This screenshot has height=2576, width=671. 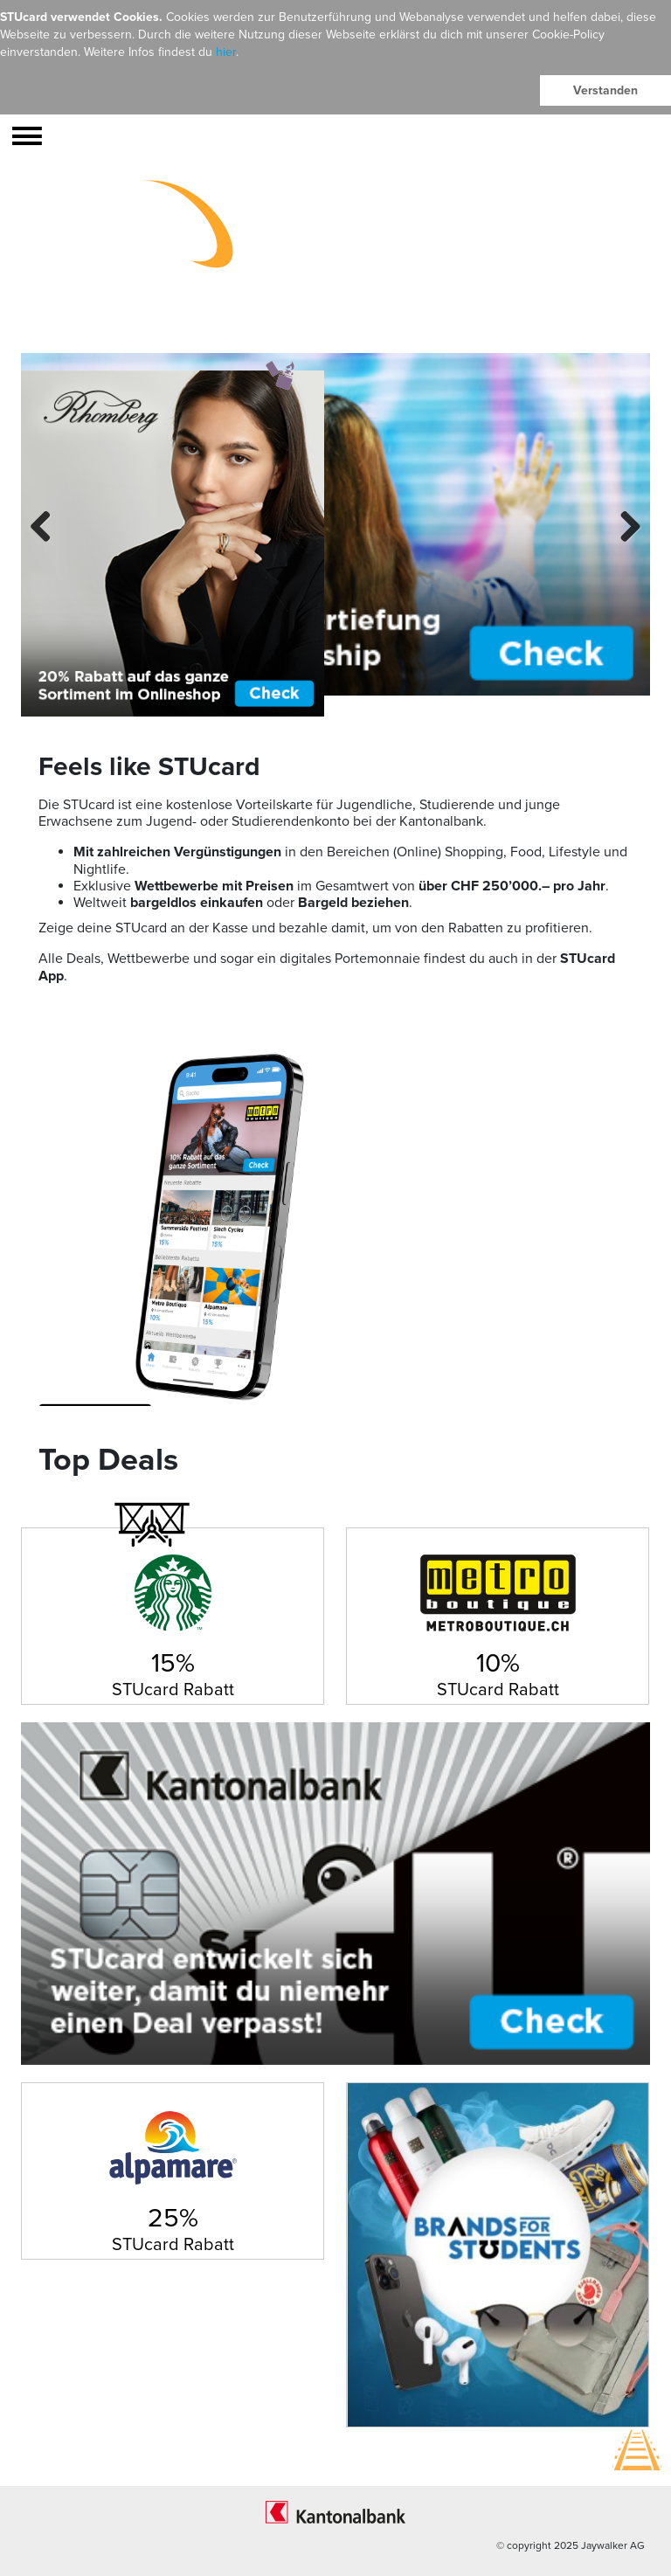 I want to click on ignite or activate a fire-related feature, so click(x=280, y=375).